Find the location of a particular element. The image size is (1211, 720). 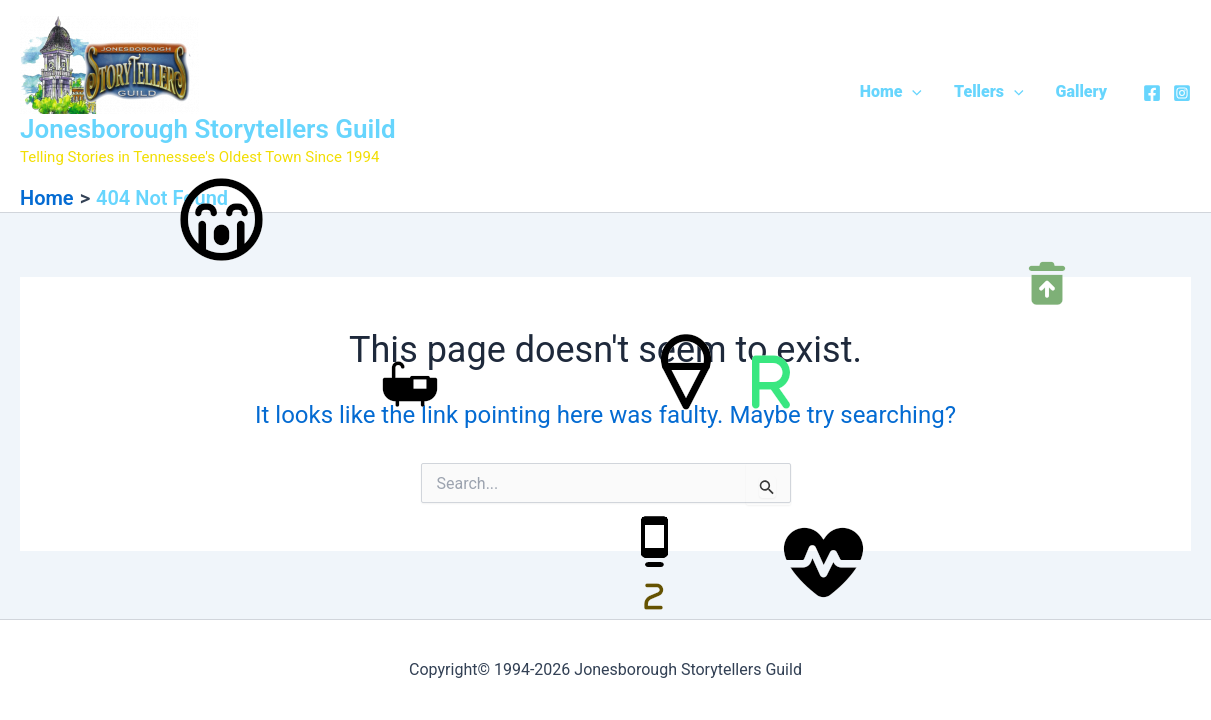

view health or fitness tracking data is located at coordinates (823, 562).